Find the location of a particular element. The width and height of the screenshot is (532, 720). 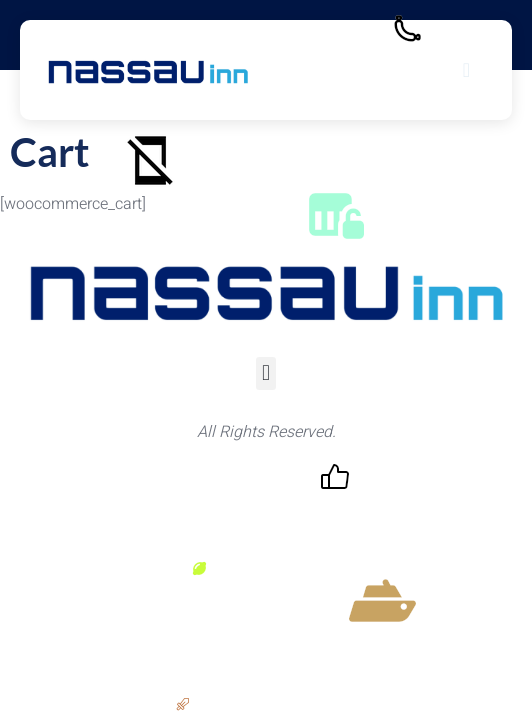

indicates fresh or organic content is located at coordinates (199, 568).